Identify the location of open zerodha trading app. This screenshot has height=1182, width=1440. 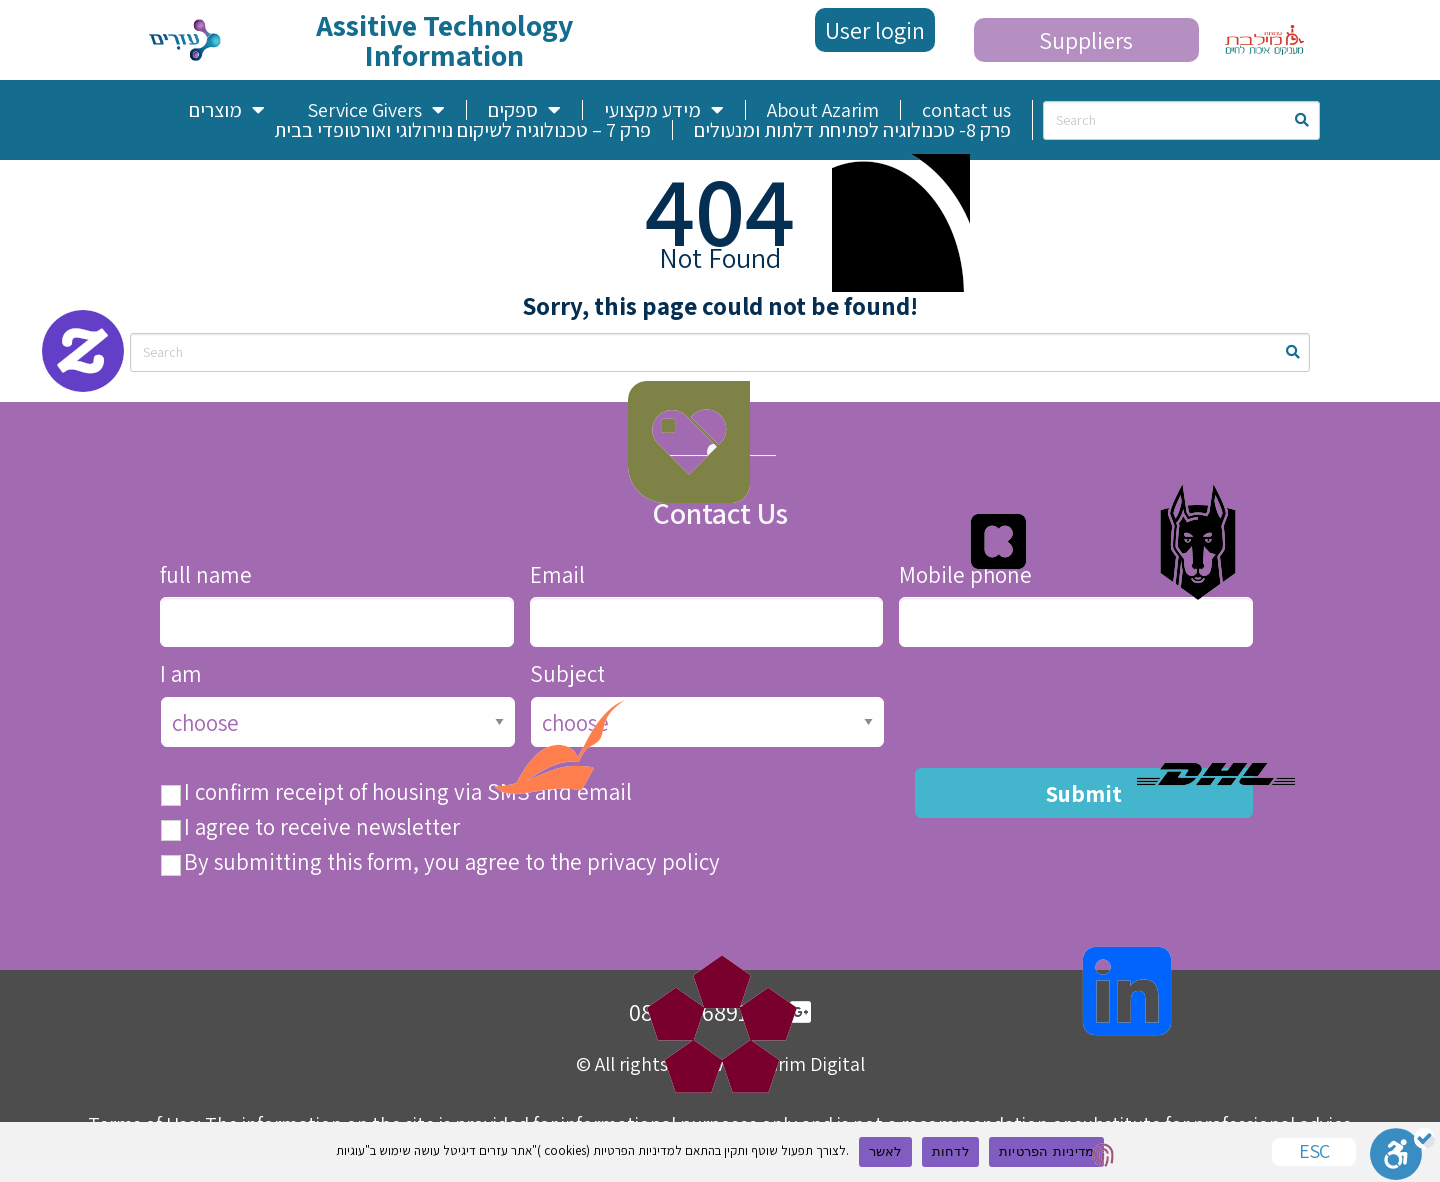
(901, 223).